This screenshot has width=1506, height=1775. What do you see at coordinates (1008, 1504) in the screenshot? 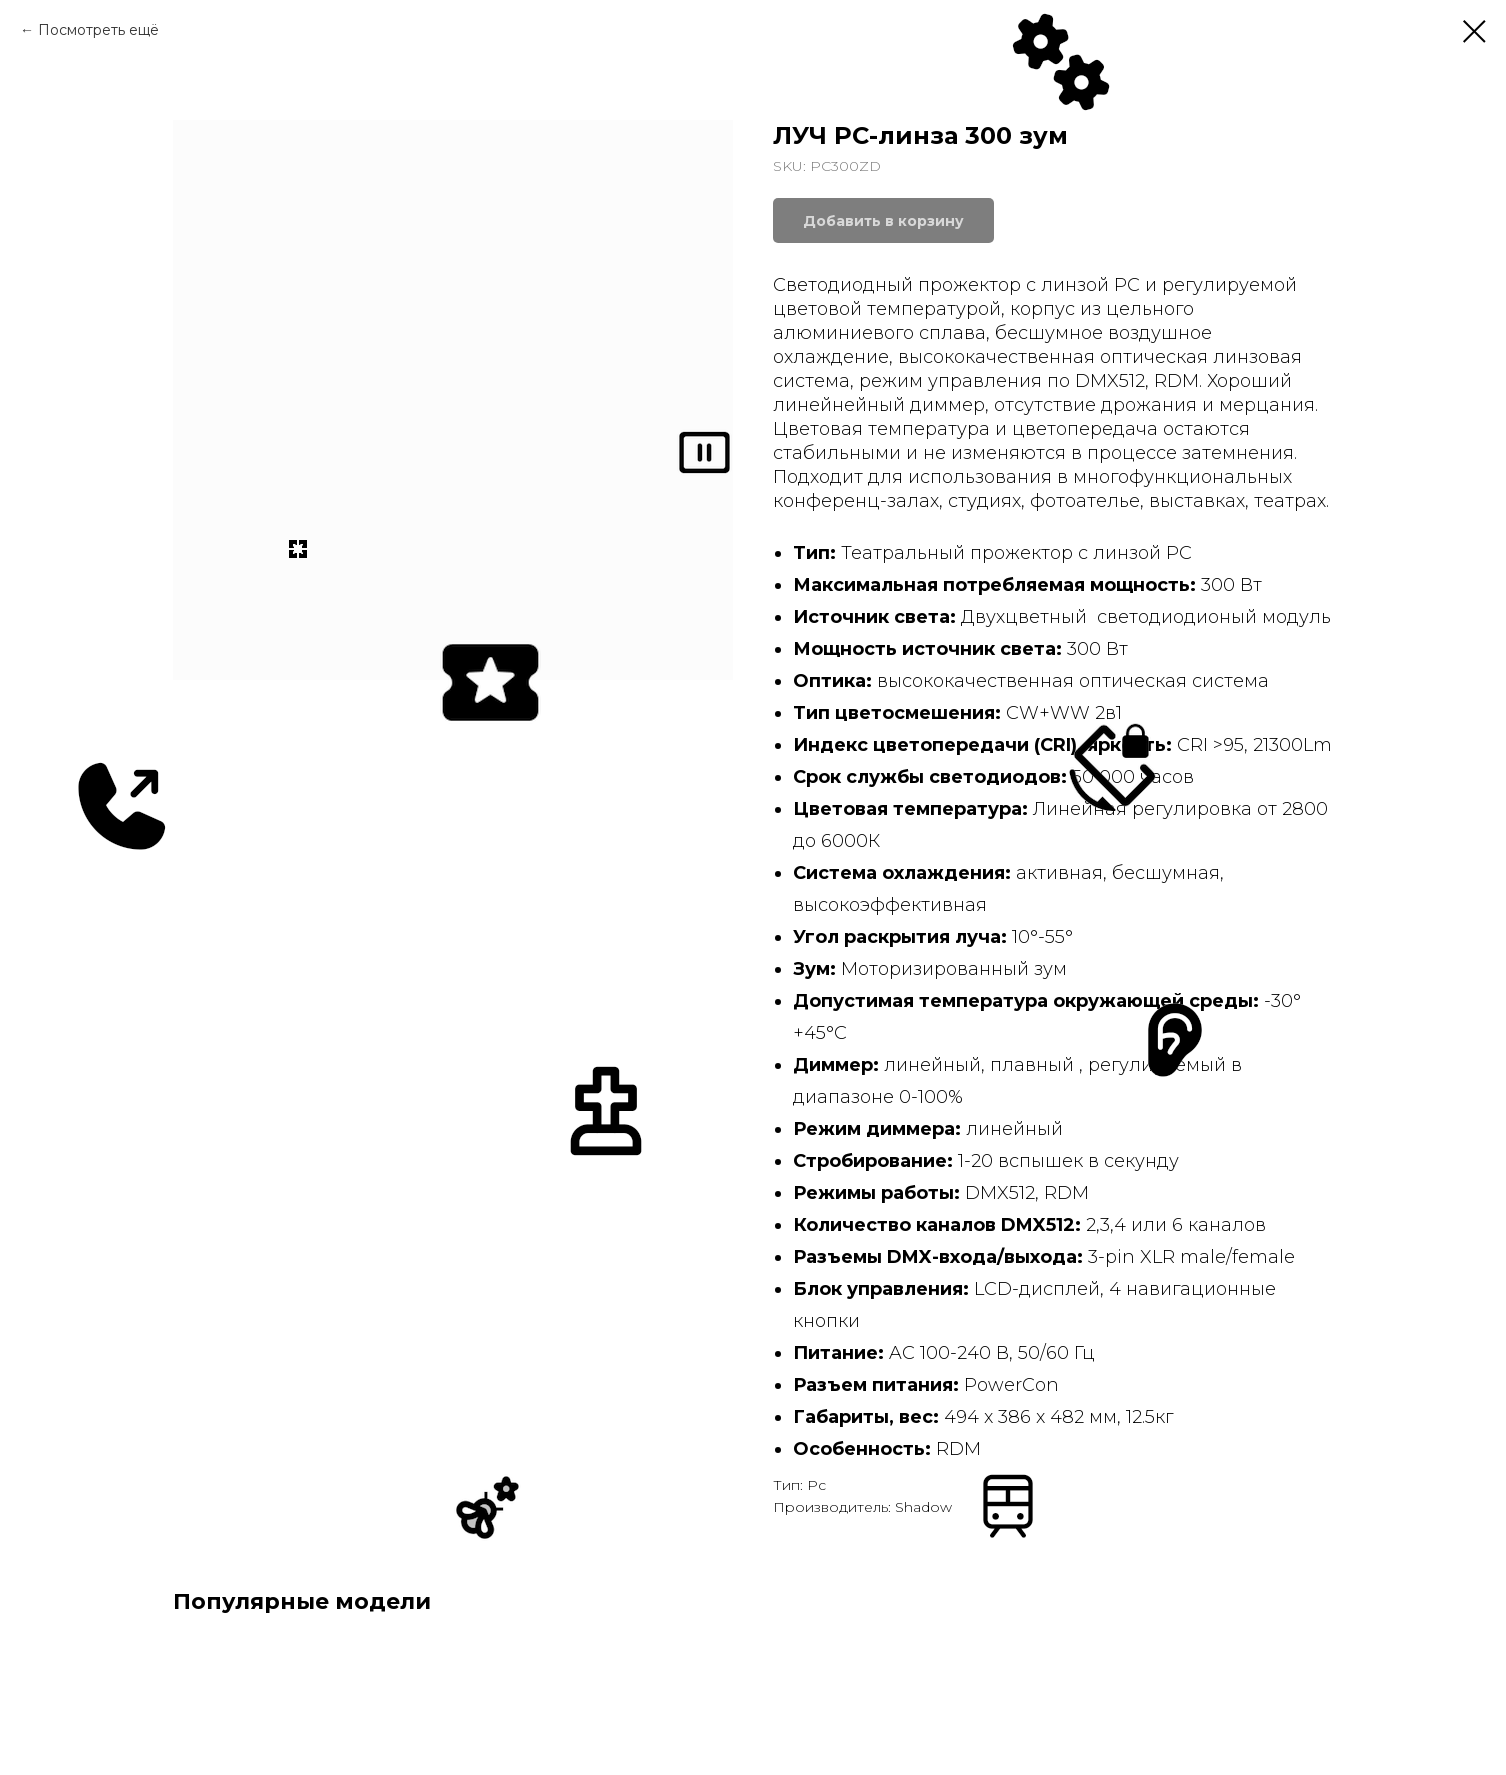
I see `access train schedules or rail services` at bounding box center [1008, 1504].